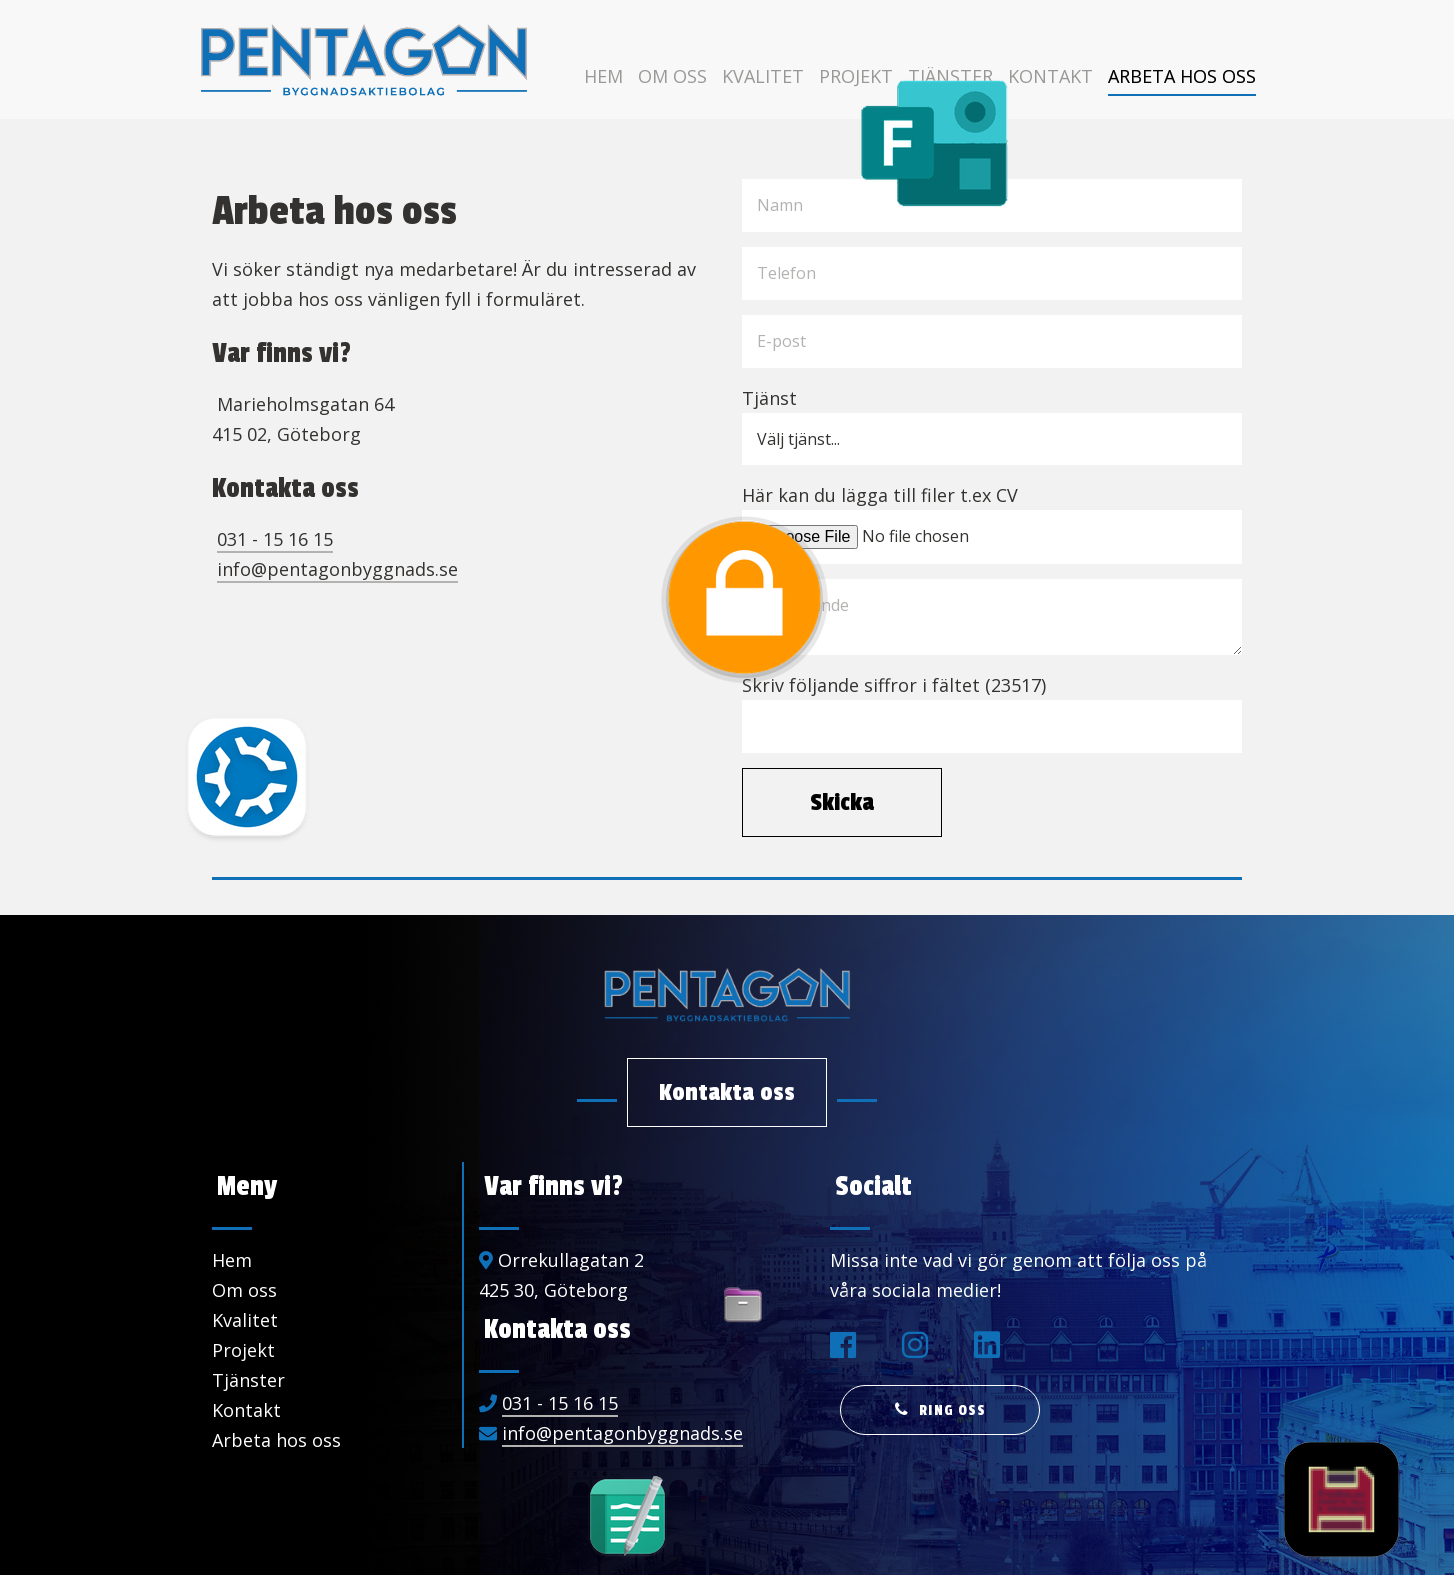 This screenshot has height=1575, width=1454. Describe the element at coordinates (1341, 1499) in the screenshot. I see `launch inscryption game` at that location.